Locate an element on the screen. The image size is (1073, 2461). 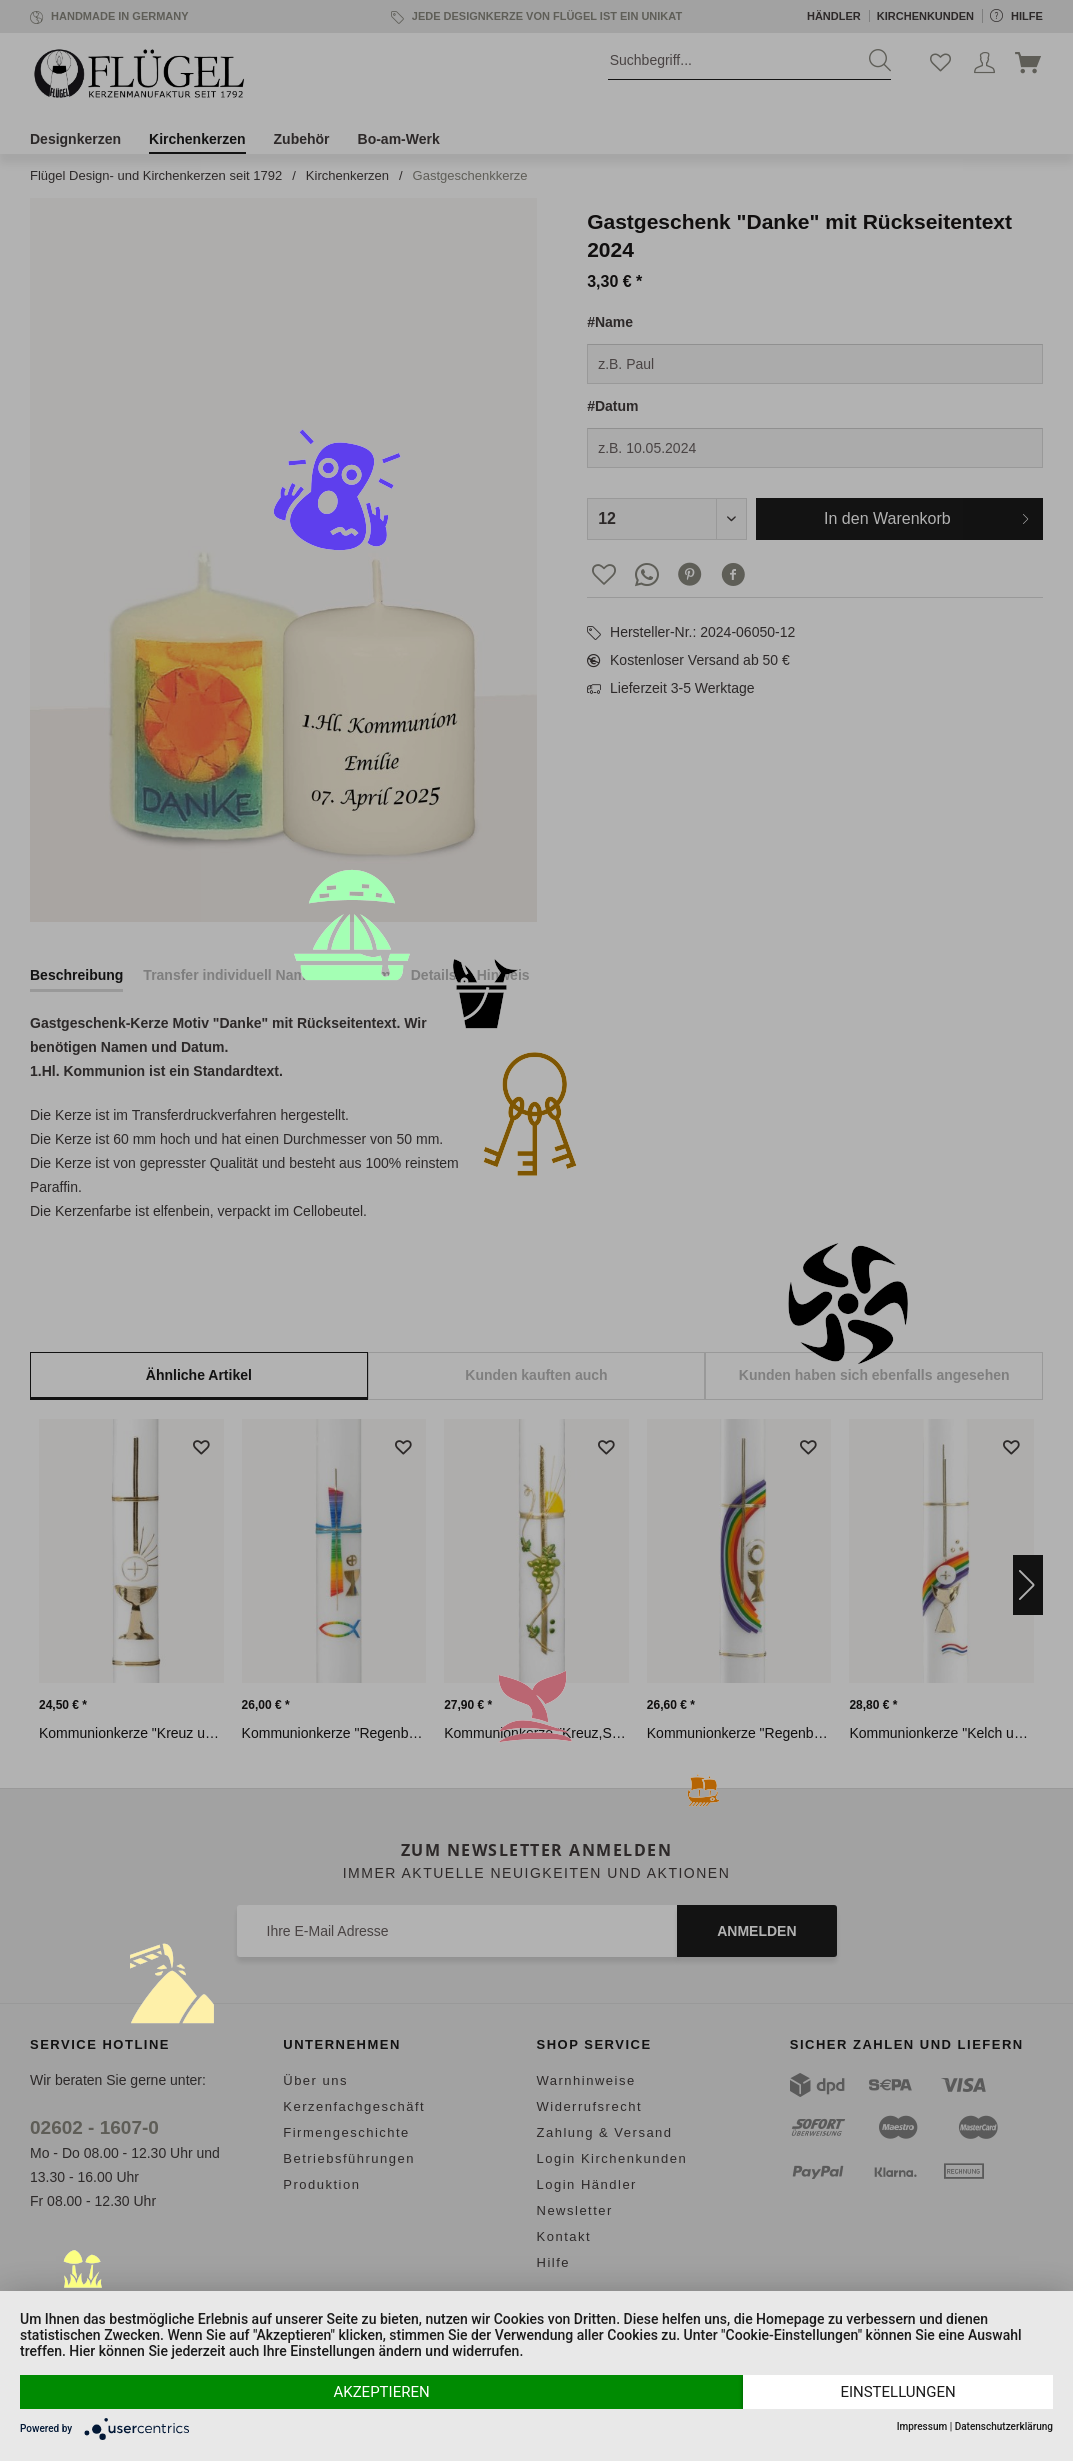
view your fishing inventory or catch is located at coordinates (481, 993).